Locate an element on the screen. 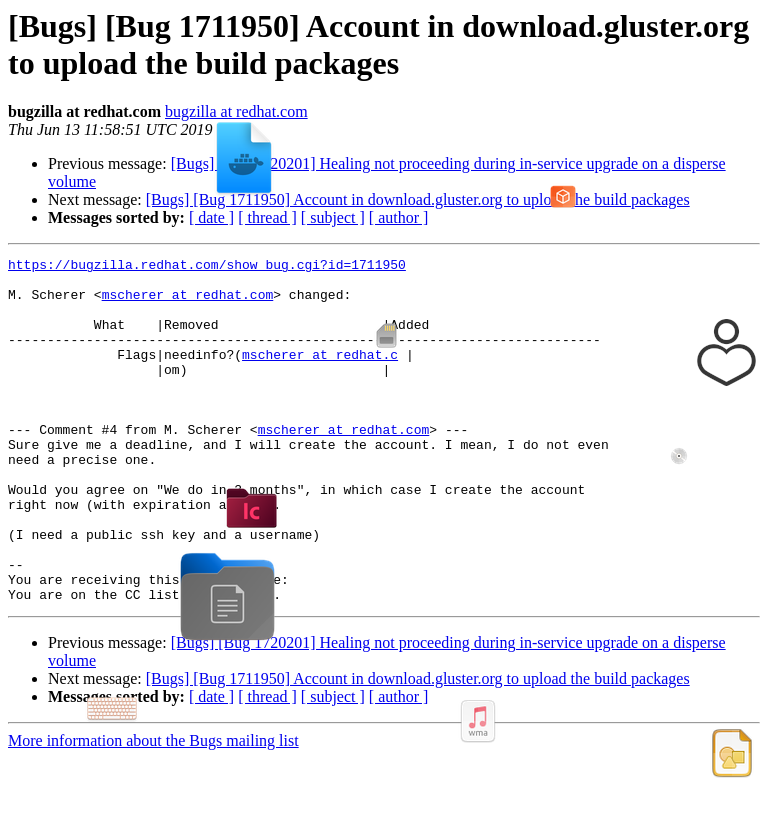  open a 3ds format 3d model file is located at coordinates (563, 196).